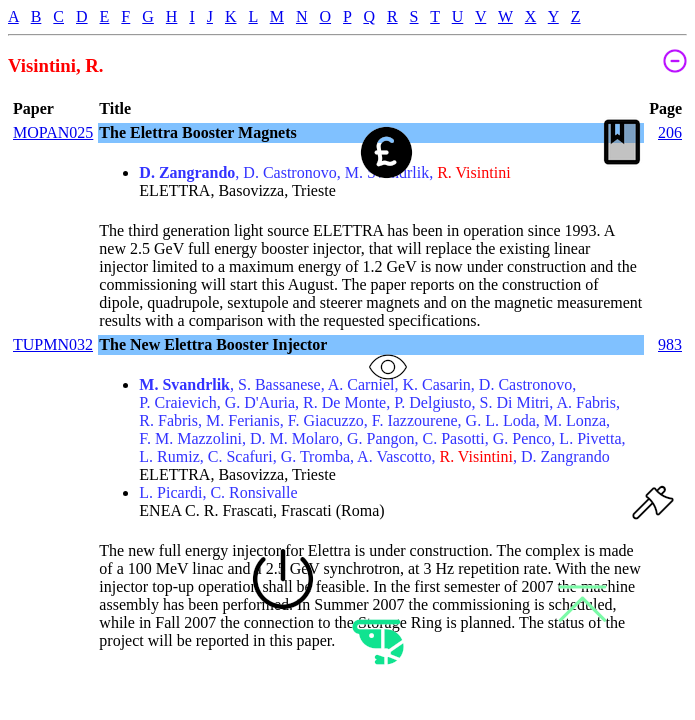 The height and width of the screenshot is (720, 695). Describe the element at coordinates (653, 504) in the screenshot. I see `access crafting or woodcutting tools` at that location.